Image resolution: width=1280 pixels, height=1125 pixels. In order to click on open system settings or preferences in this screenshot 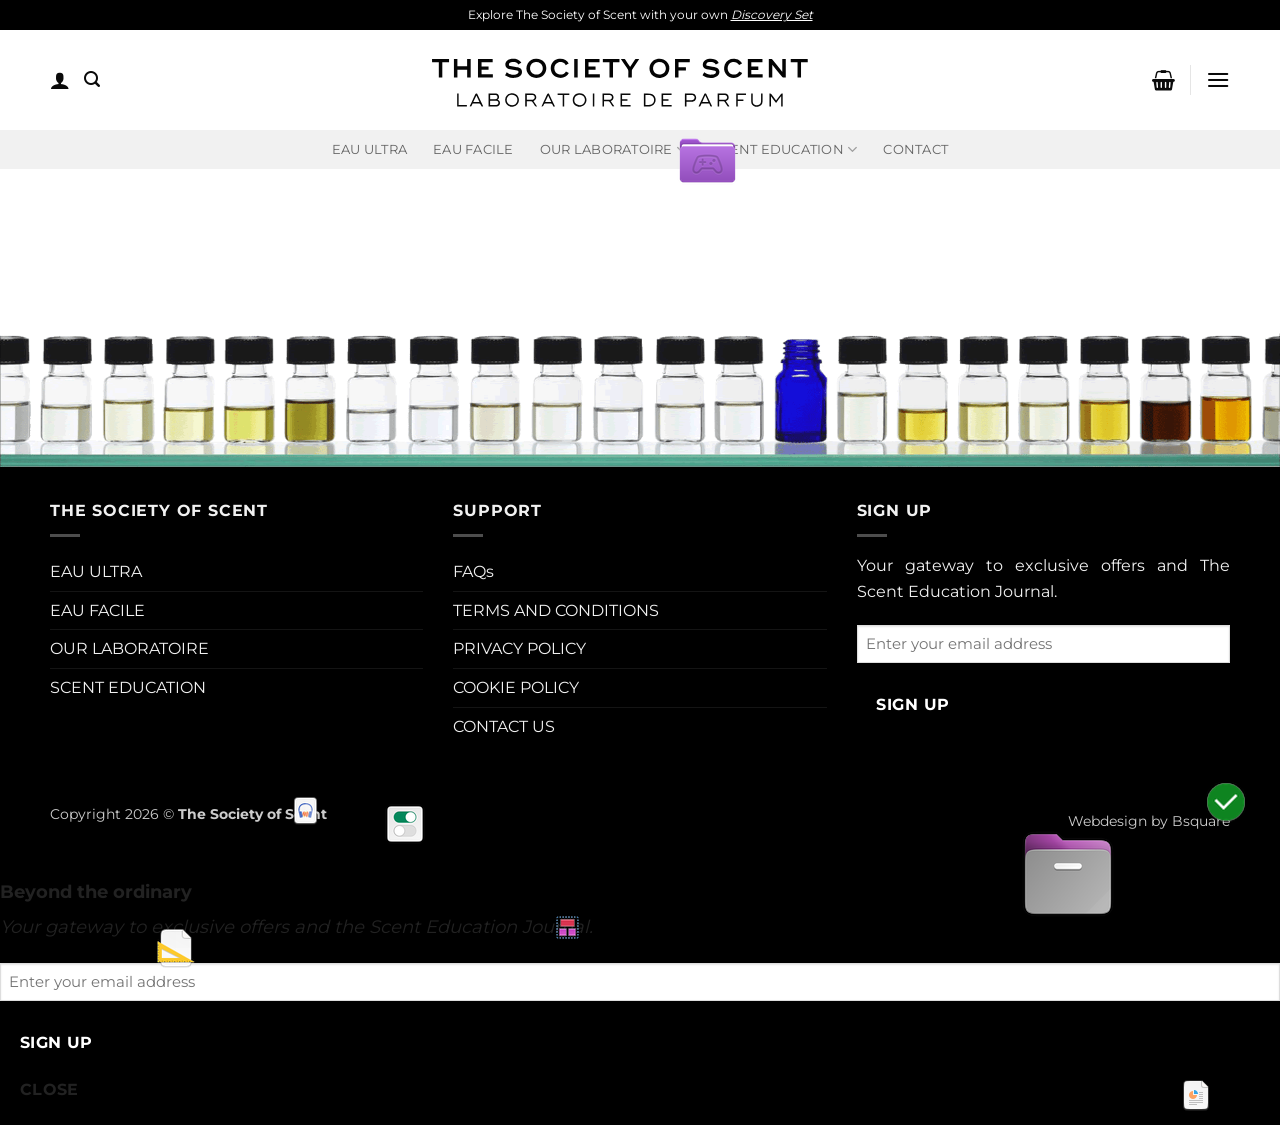, I will do `click(405, 824)`.